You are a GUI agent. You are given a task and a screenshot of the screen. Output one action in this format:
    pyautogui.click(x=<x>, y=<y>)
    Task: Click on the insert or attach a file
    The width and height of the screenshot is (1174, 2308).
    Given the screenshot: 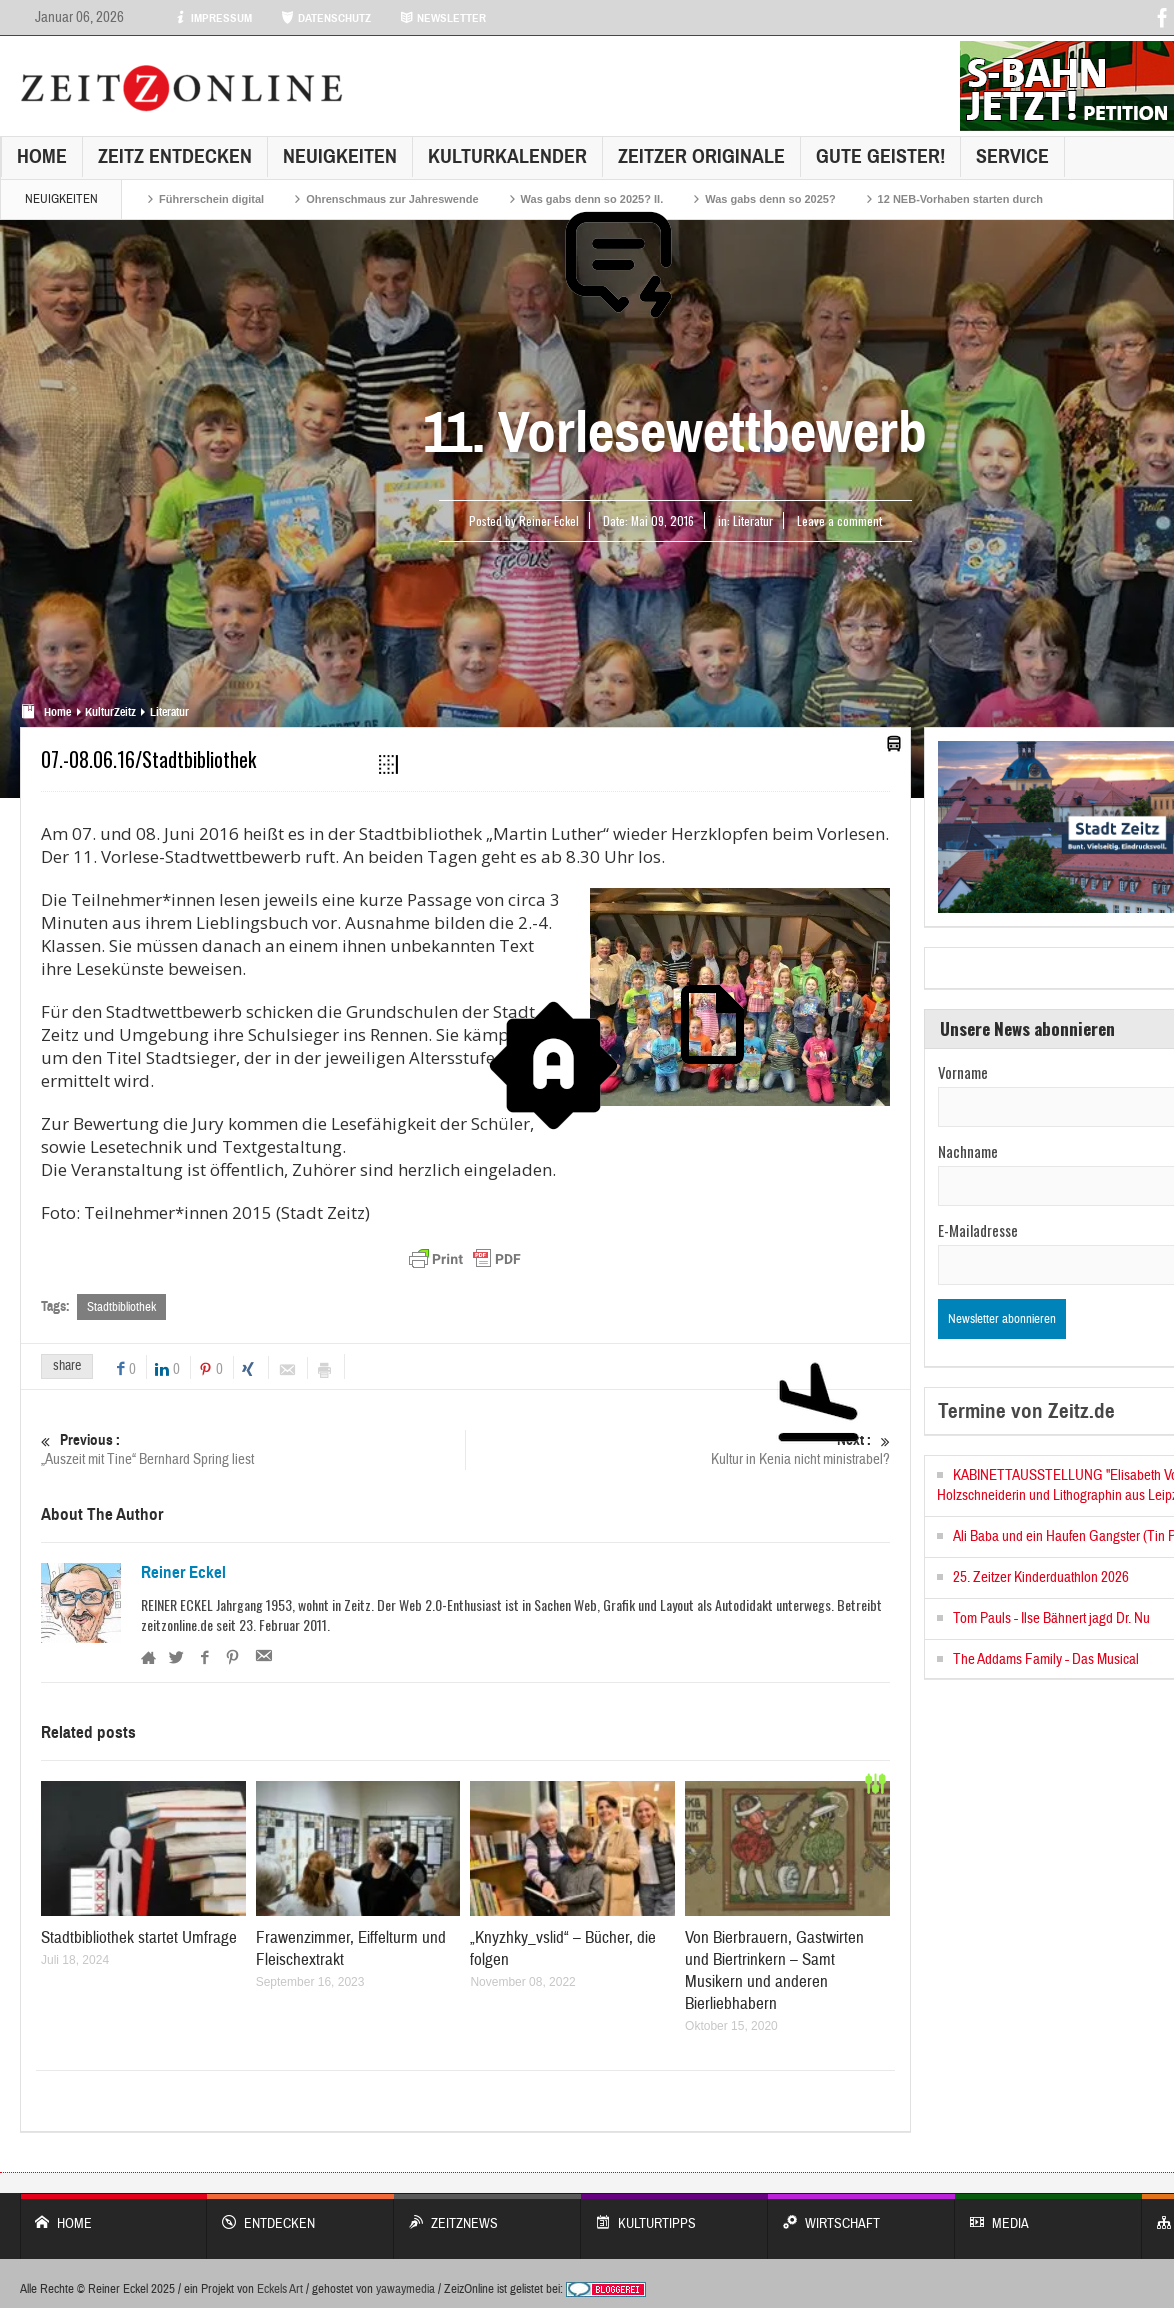 What is the action you would take?
    pyautogui.click(x=712, y=1024)
    